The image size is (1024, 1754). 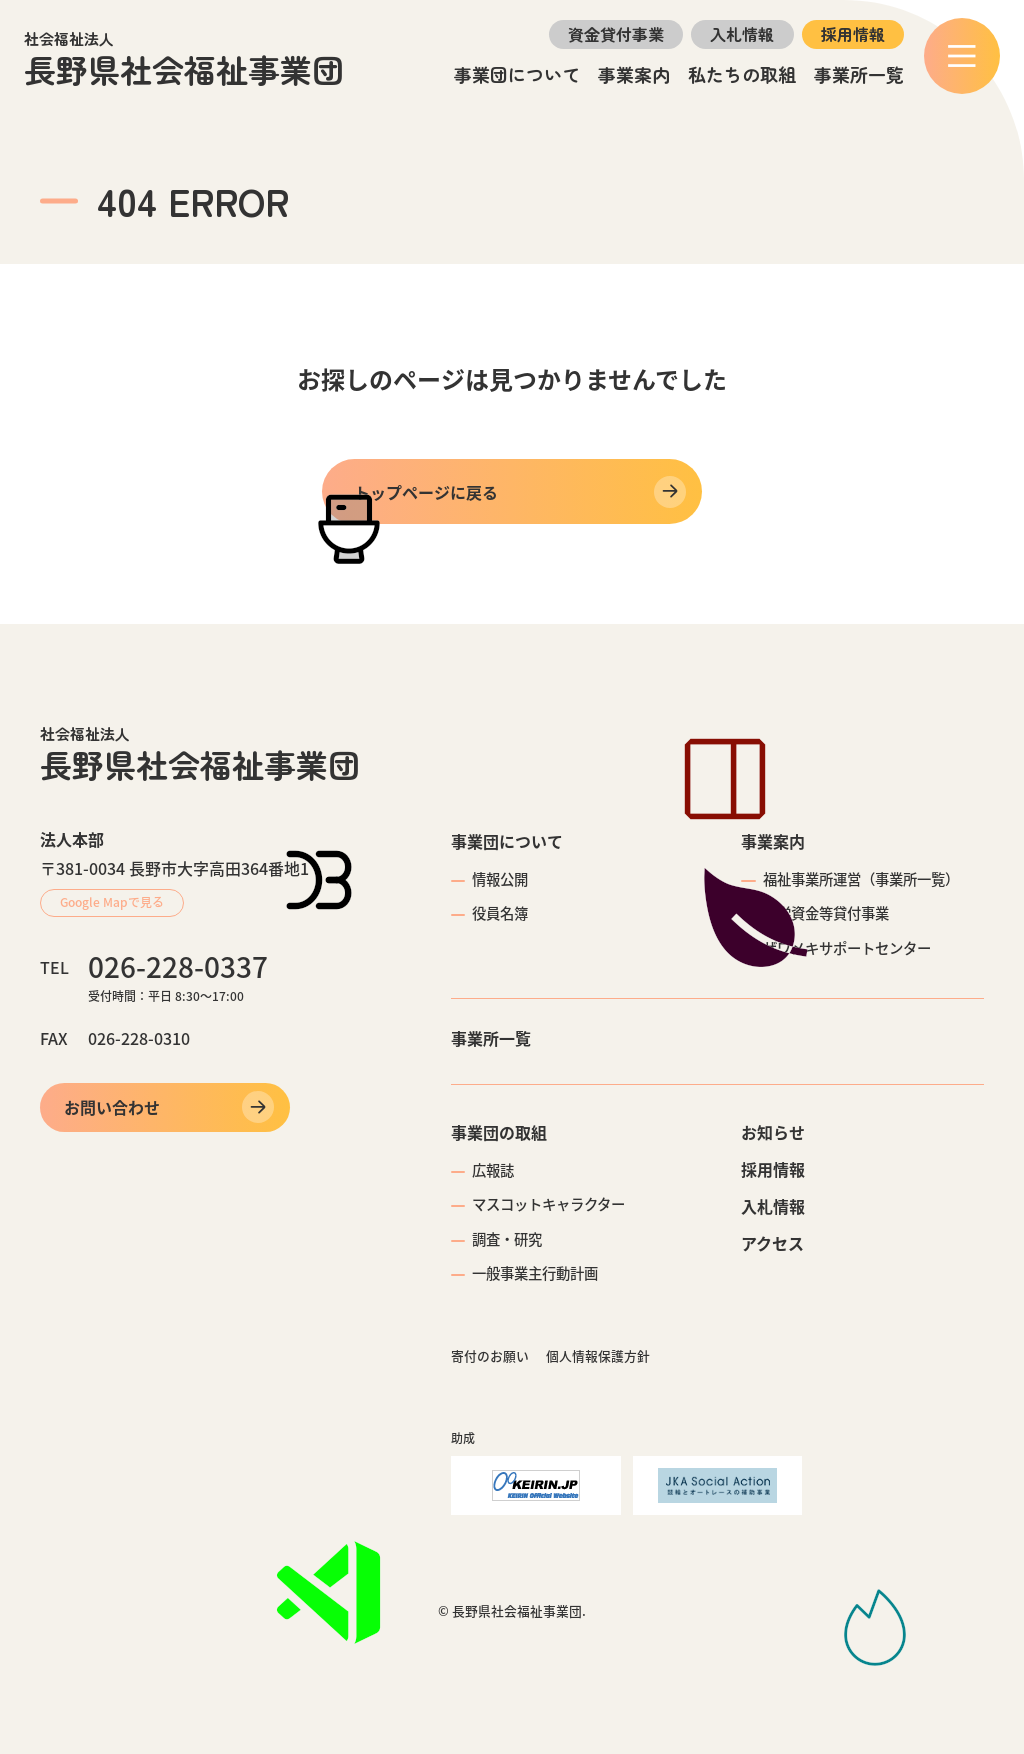 I want to click on indicates restroom or bathroom location, so click(x=349, y=528).